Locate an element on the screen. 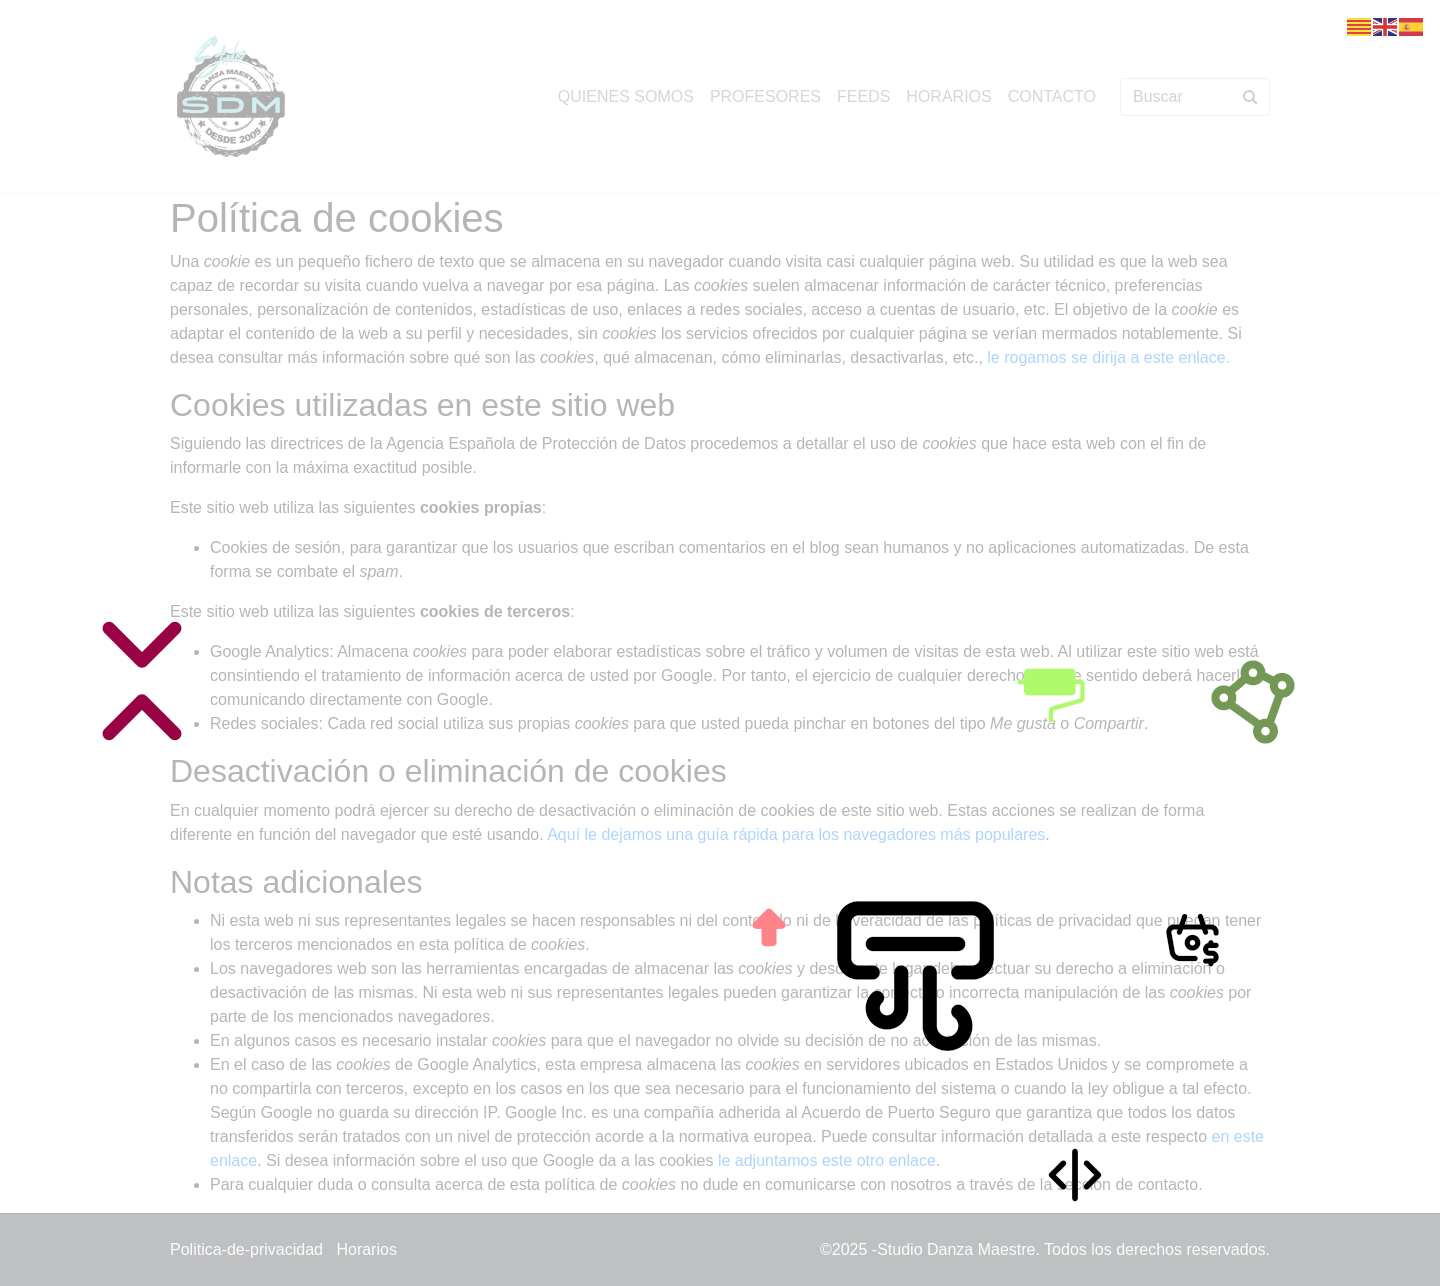 The image size is (1440, 1286). upvote or like content is located at coordinates (769, 927).